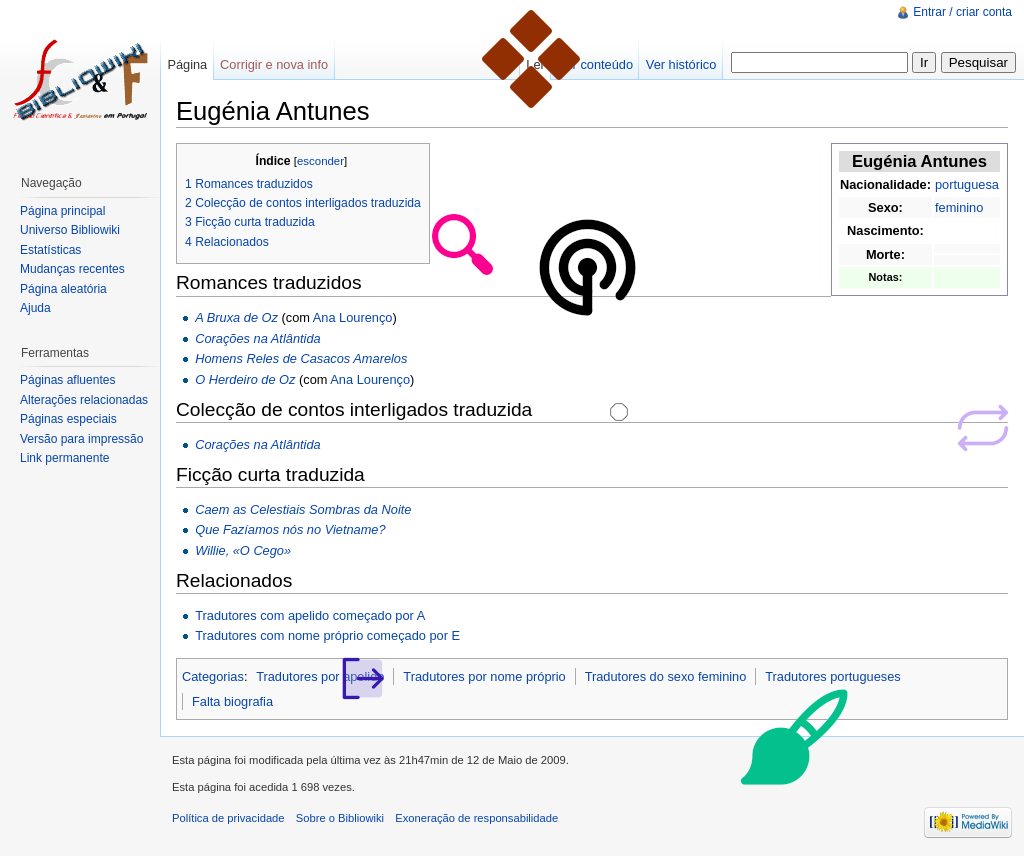  I want to click on access drawing or painting tools, so click(798, 739).